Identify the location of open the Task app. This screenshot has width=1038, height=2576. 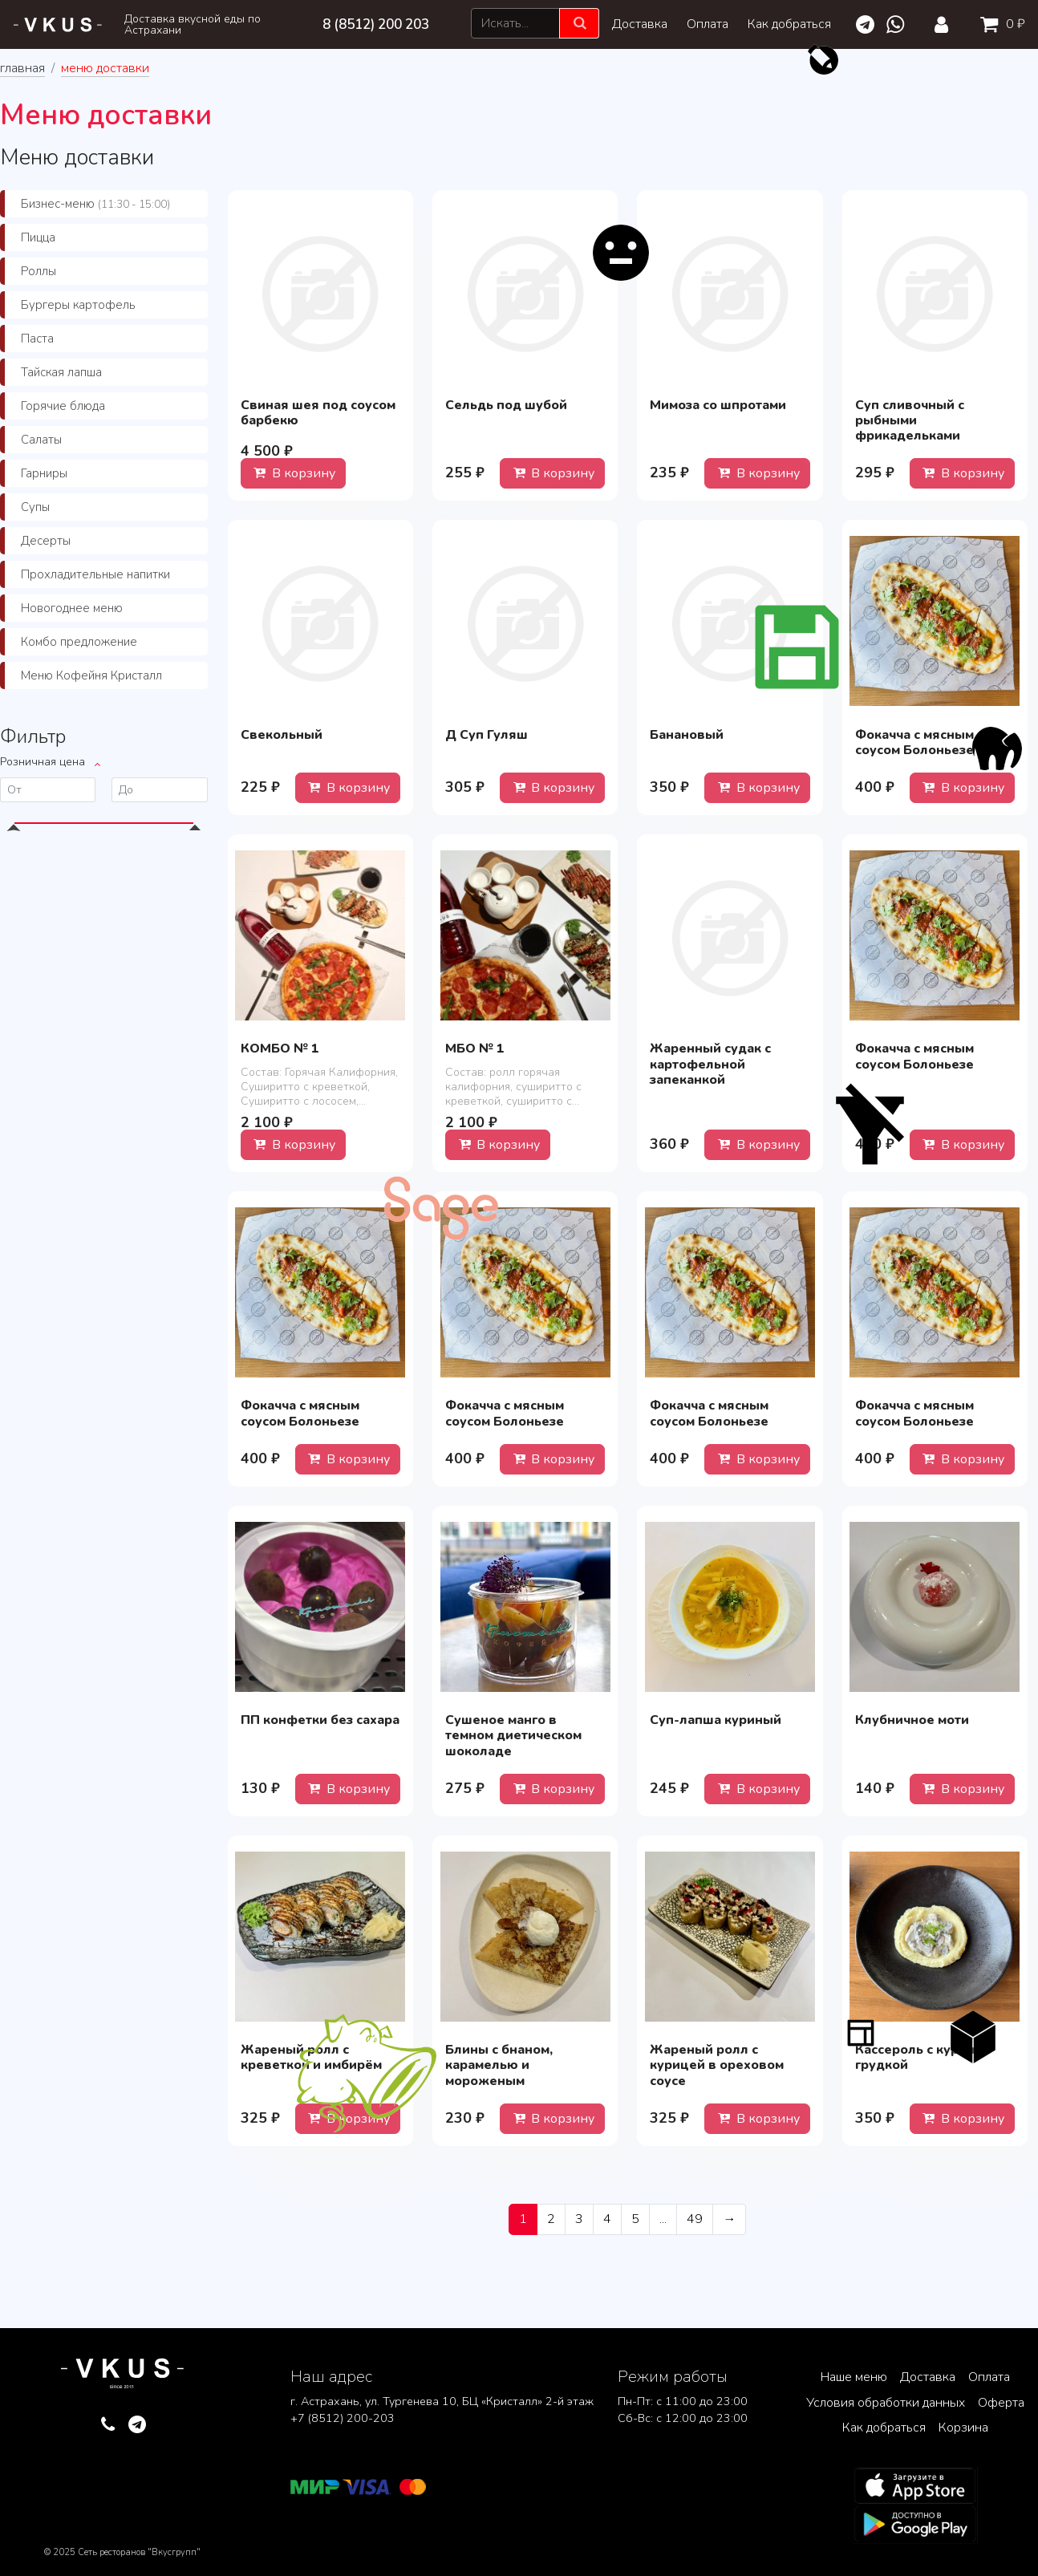
(973, 2037).